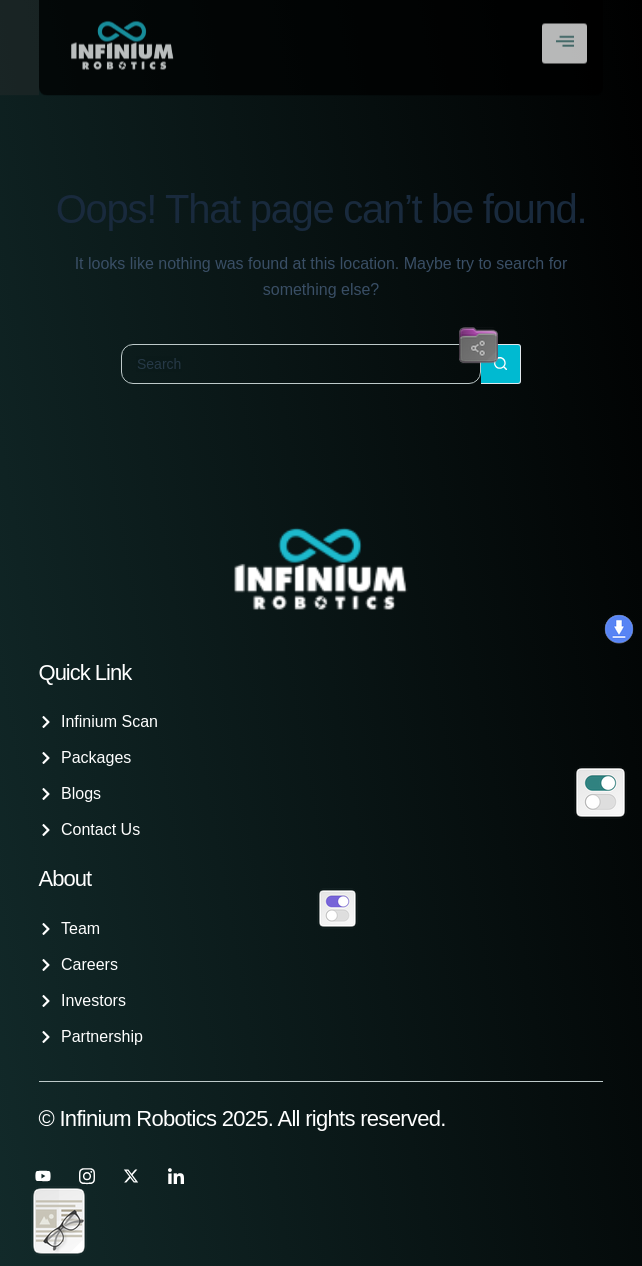 This screenshot has width=642, height=1266. What do you see at coordinates (337, 908) in the screenshot?
I see `open unity tweak tool settings` at bounding box center [337, 908].